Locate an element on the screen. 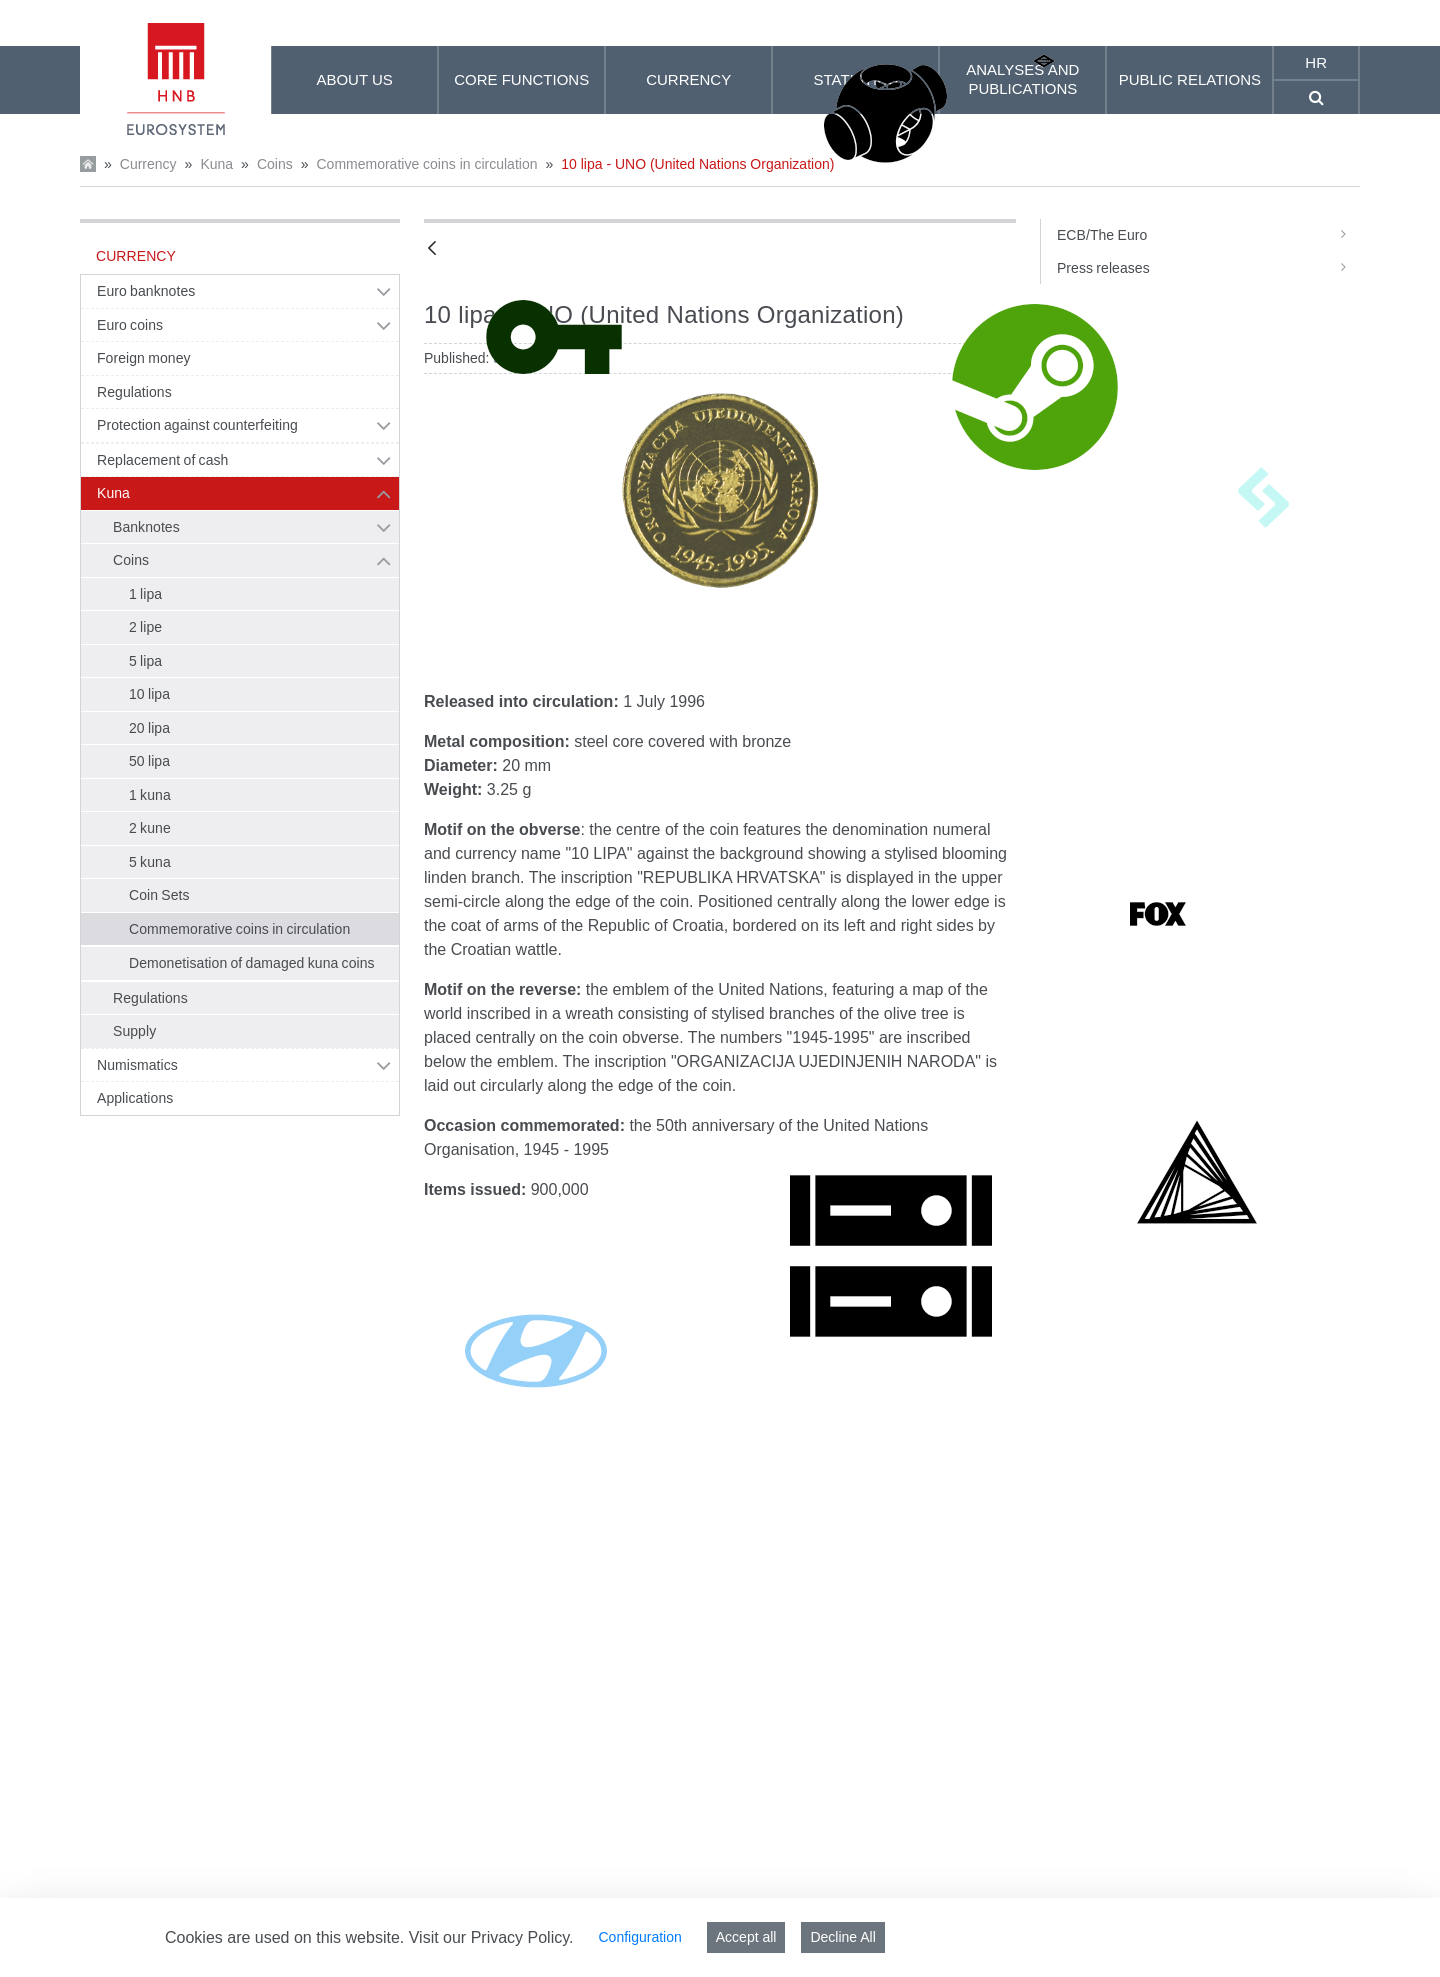 This screenshot has height=1977, width=1440. visit sitepoint website or resources is located at coordinates (1263, 497).